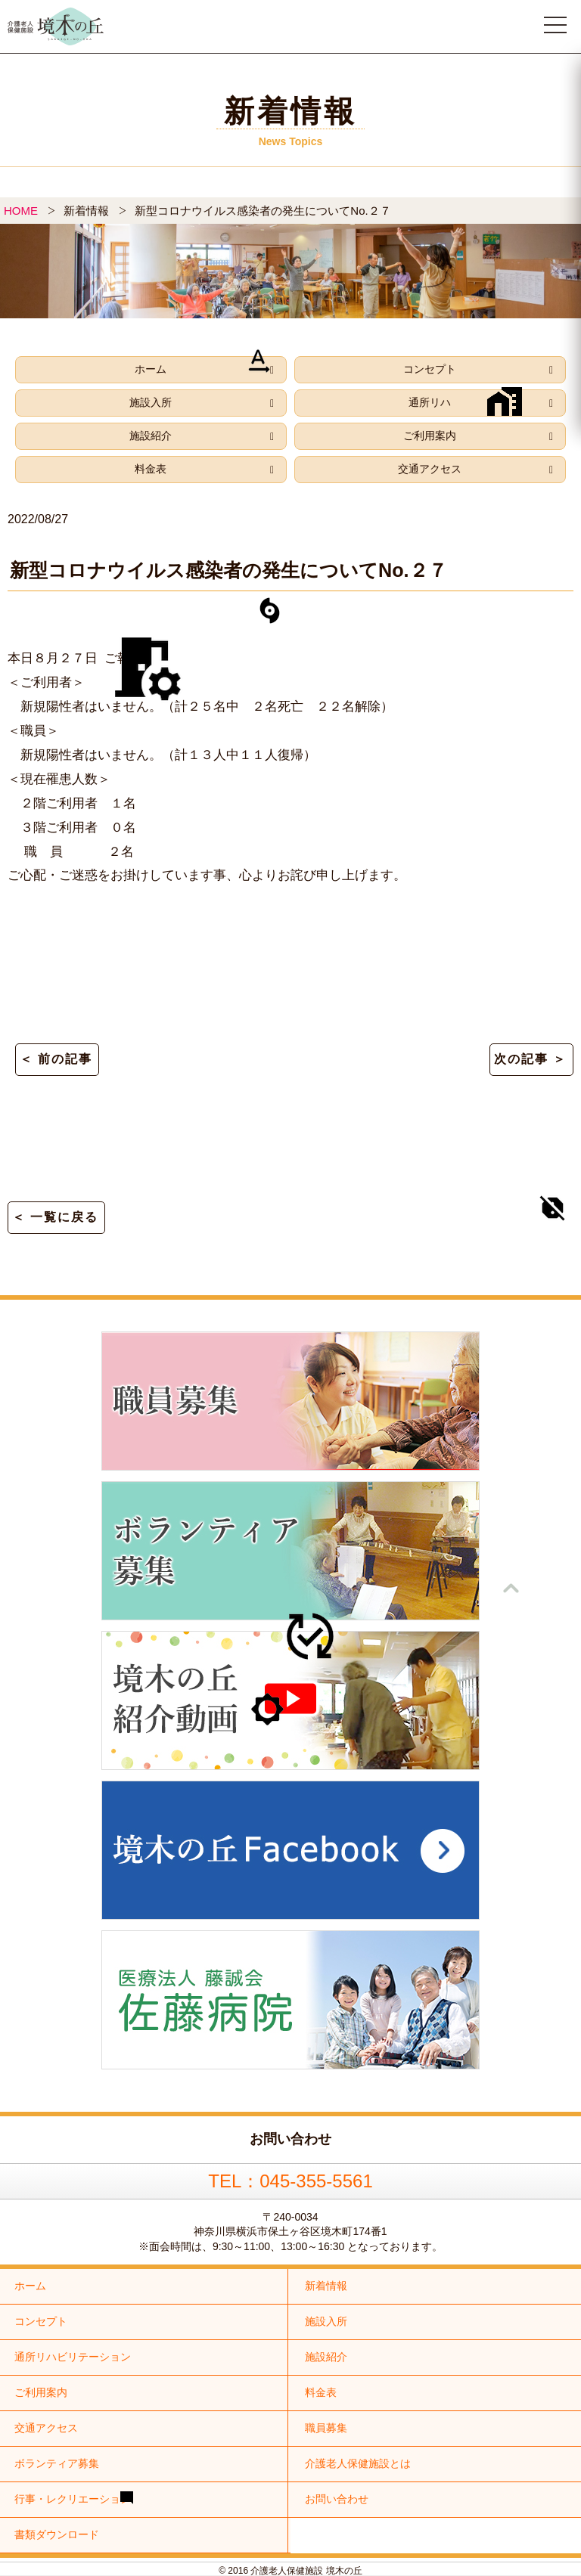  Describe the element at coordinates (505, 401) in the screenshot. I see `switch between home and office mode` at that location.